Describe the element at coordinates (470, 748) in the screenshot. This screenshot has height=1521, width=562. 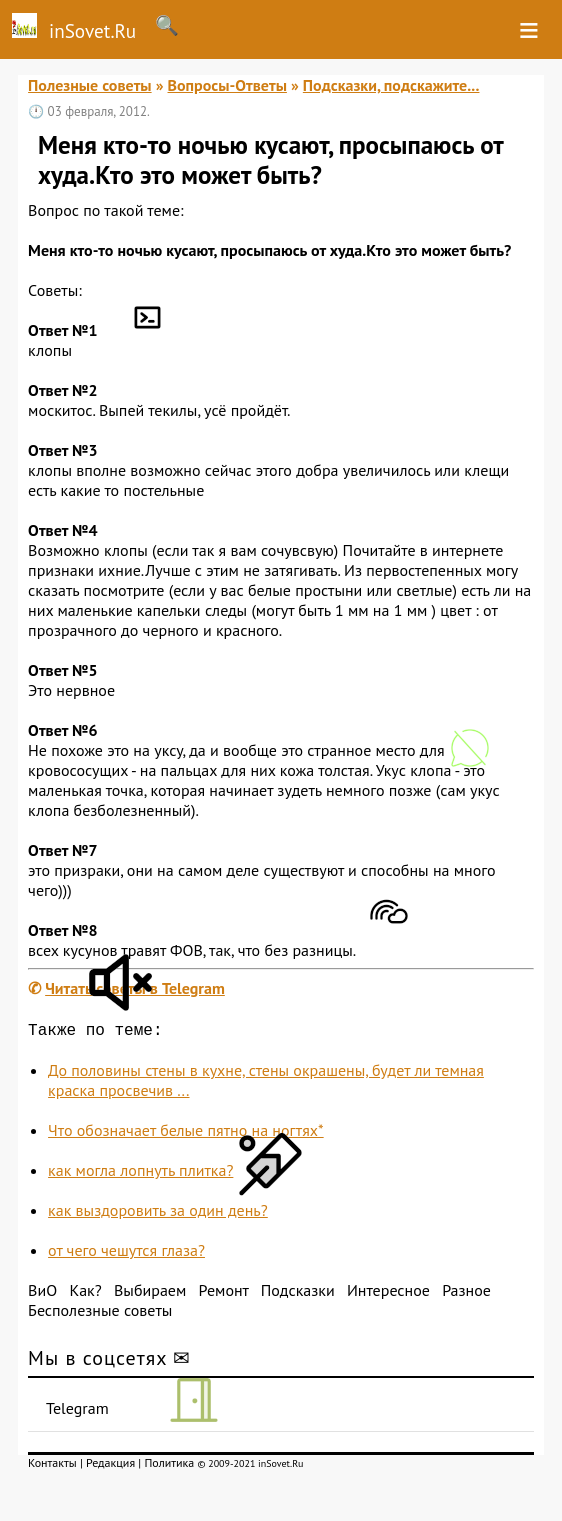
I see `mute or disable chat notifications` at that location.